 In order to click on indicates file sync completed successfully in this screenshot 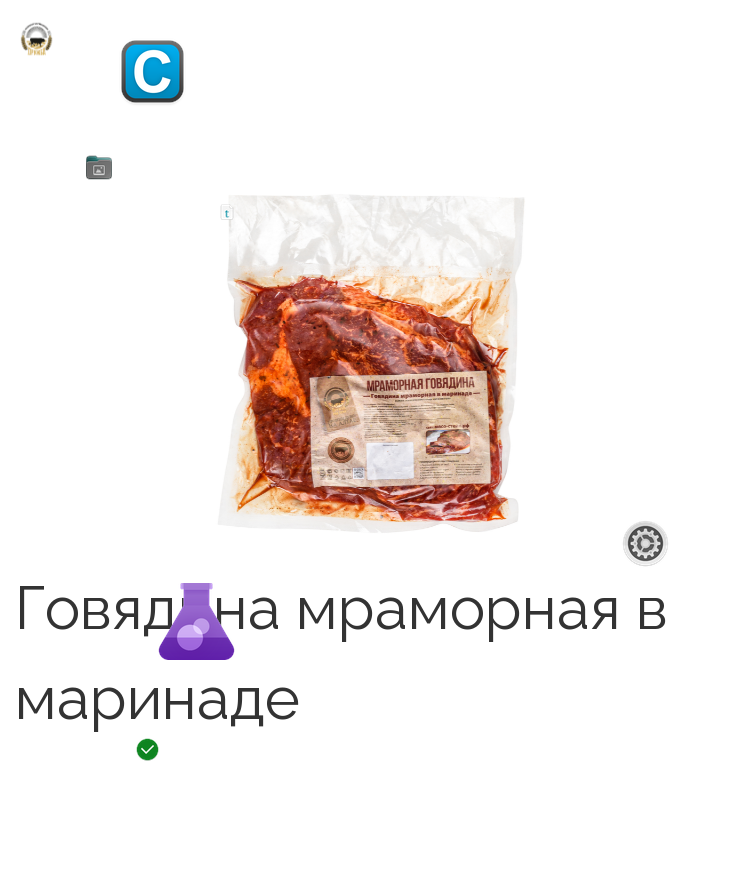, I will do `click(147, 749)`.